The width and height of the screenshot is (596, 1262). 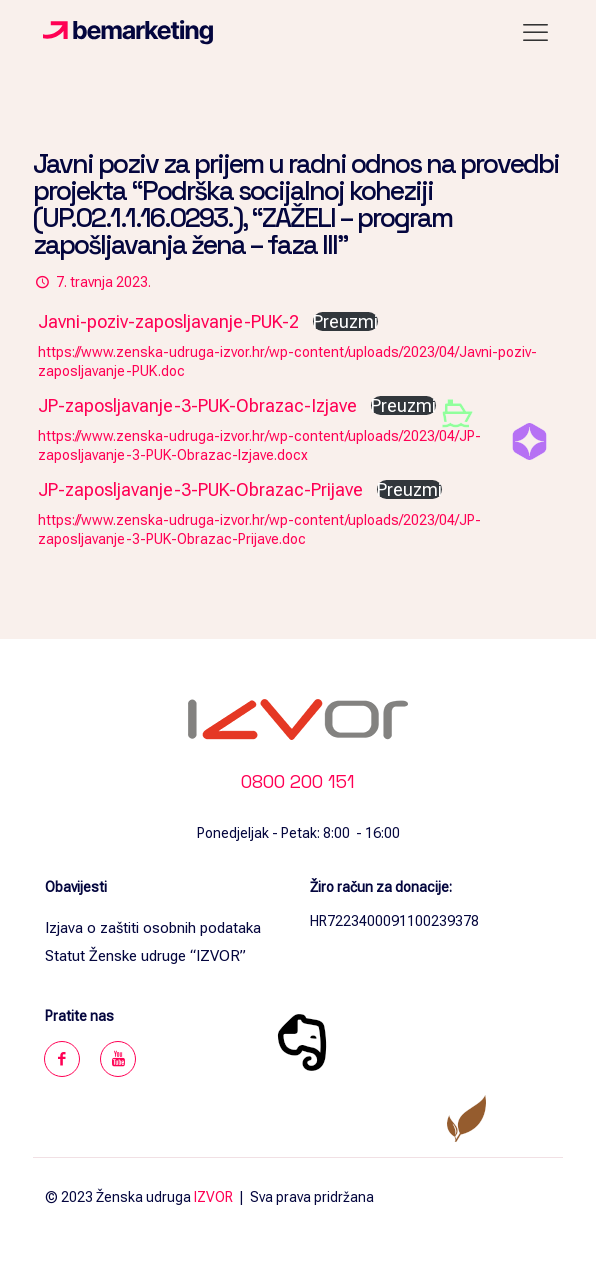 I want to click on andela company logo, so click(x=529, y=441).